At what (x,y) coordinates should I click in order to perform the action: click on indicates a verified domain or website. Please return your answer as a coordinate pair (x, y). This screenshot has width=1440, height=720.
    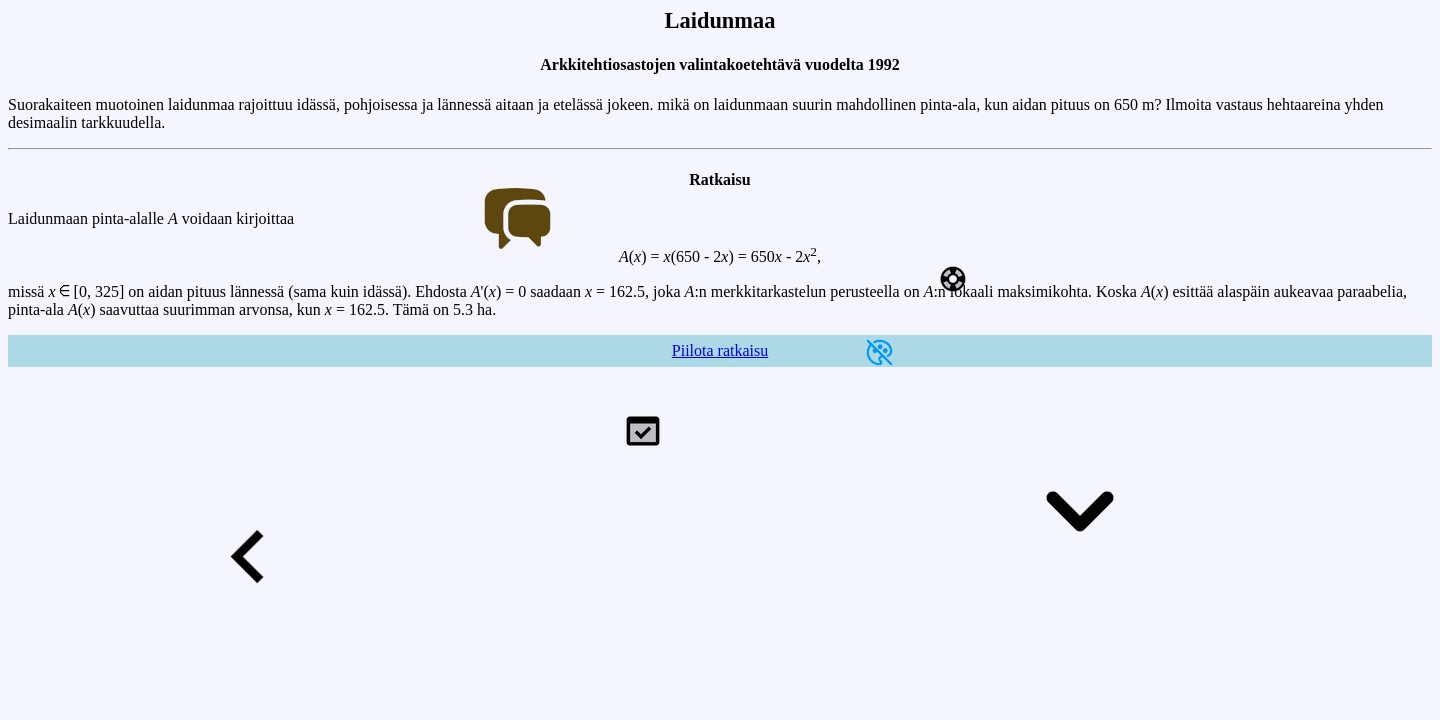
    Looking at the image, I should click on (643, 431).